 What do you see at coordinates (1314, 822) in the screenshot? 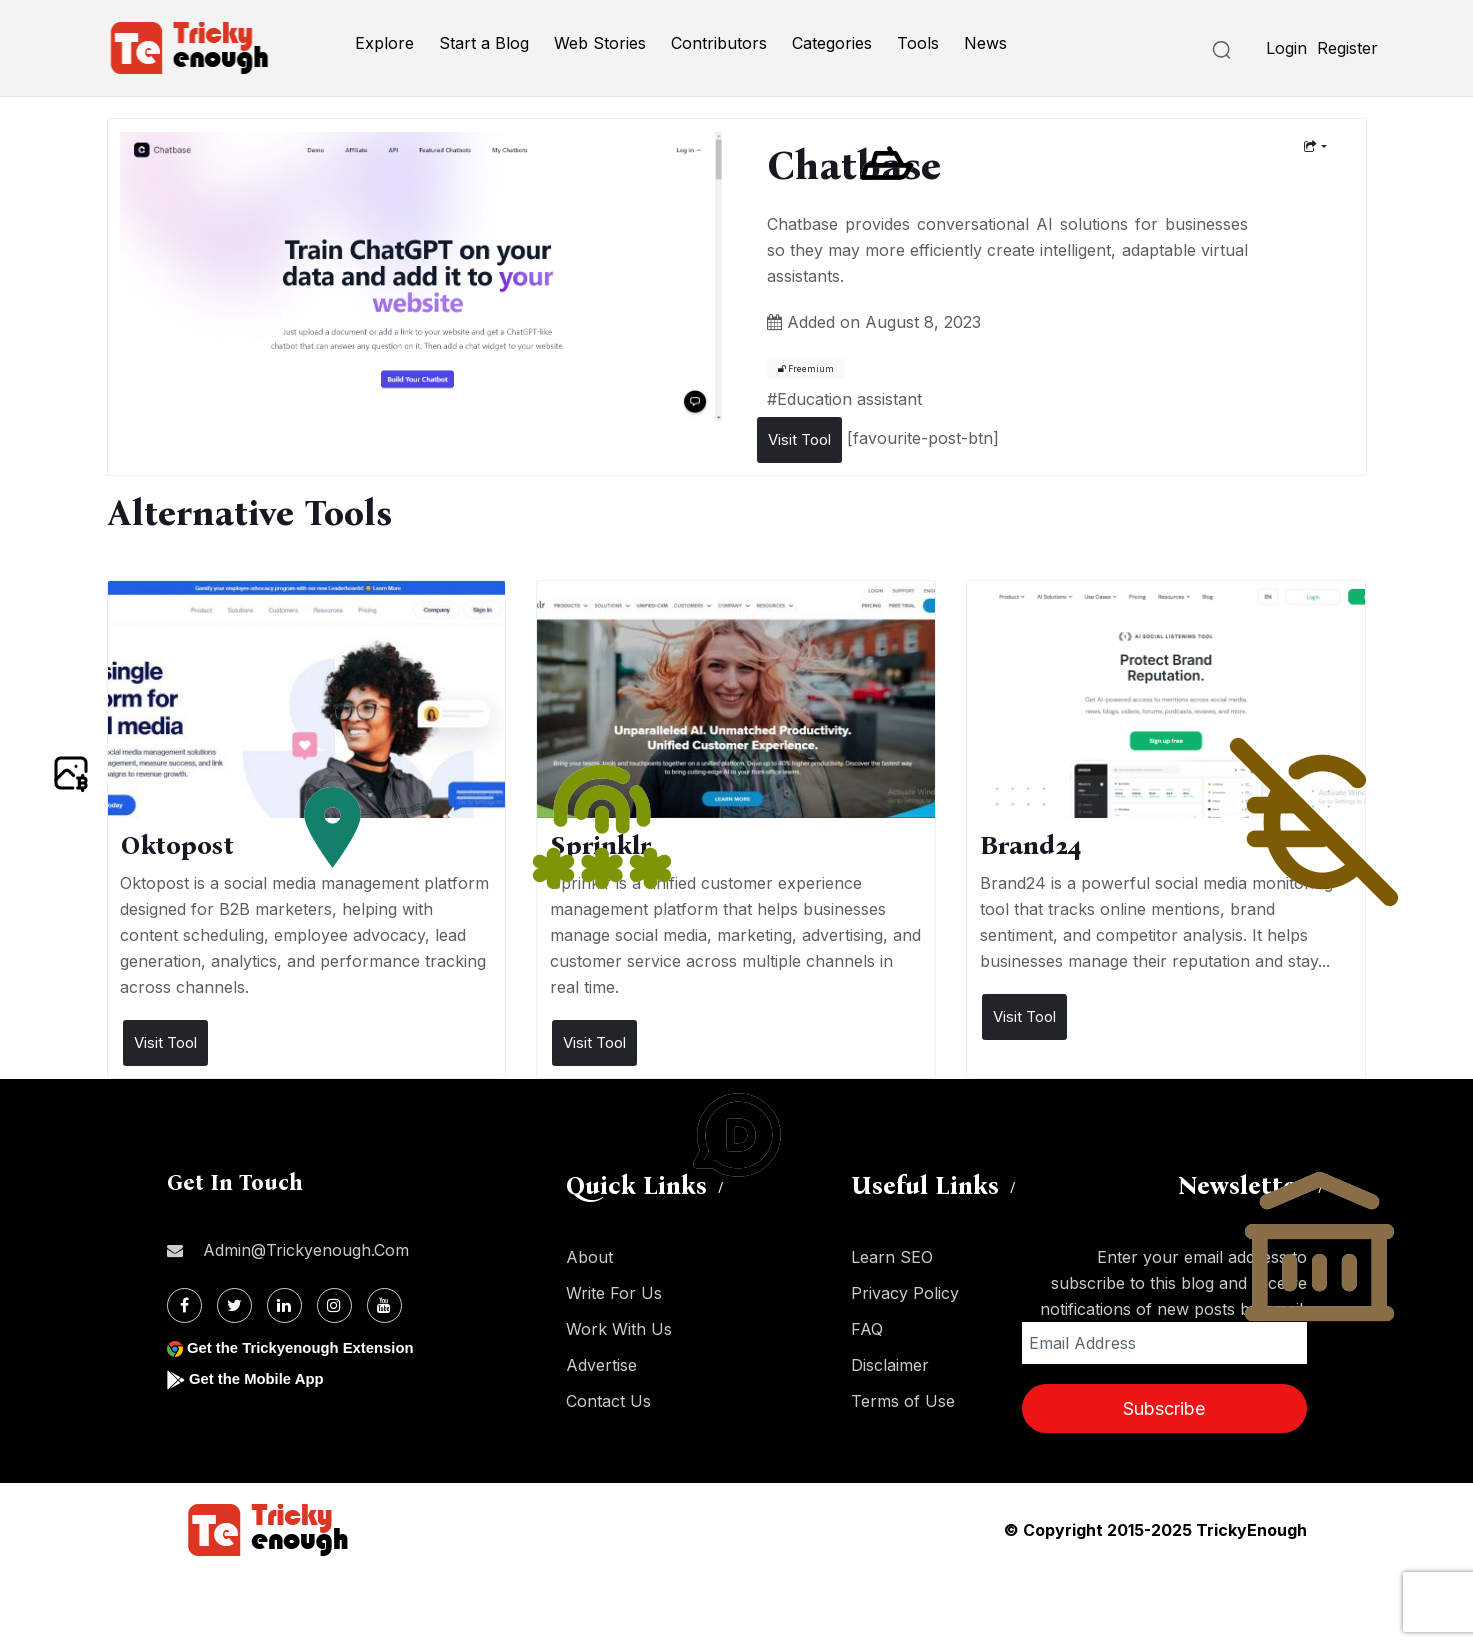
I see `indicates euro payment is unavailable` at bounding box center [1314, 822].